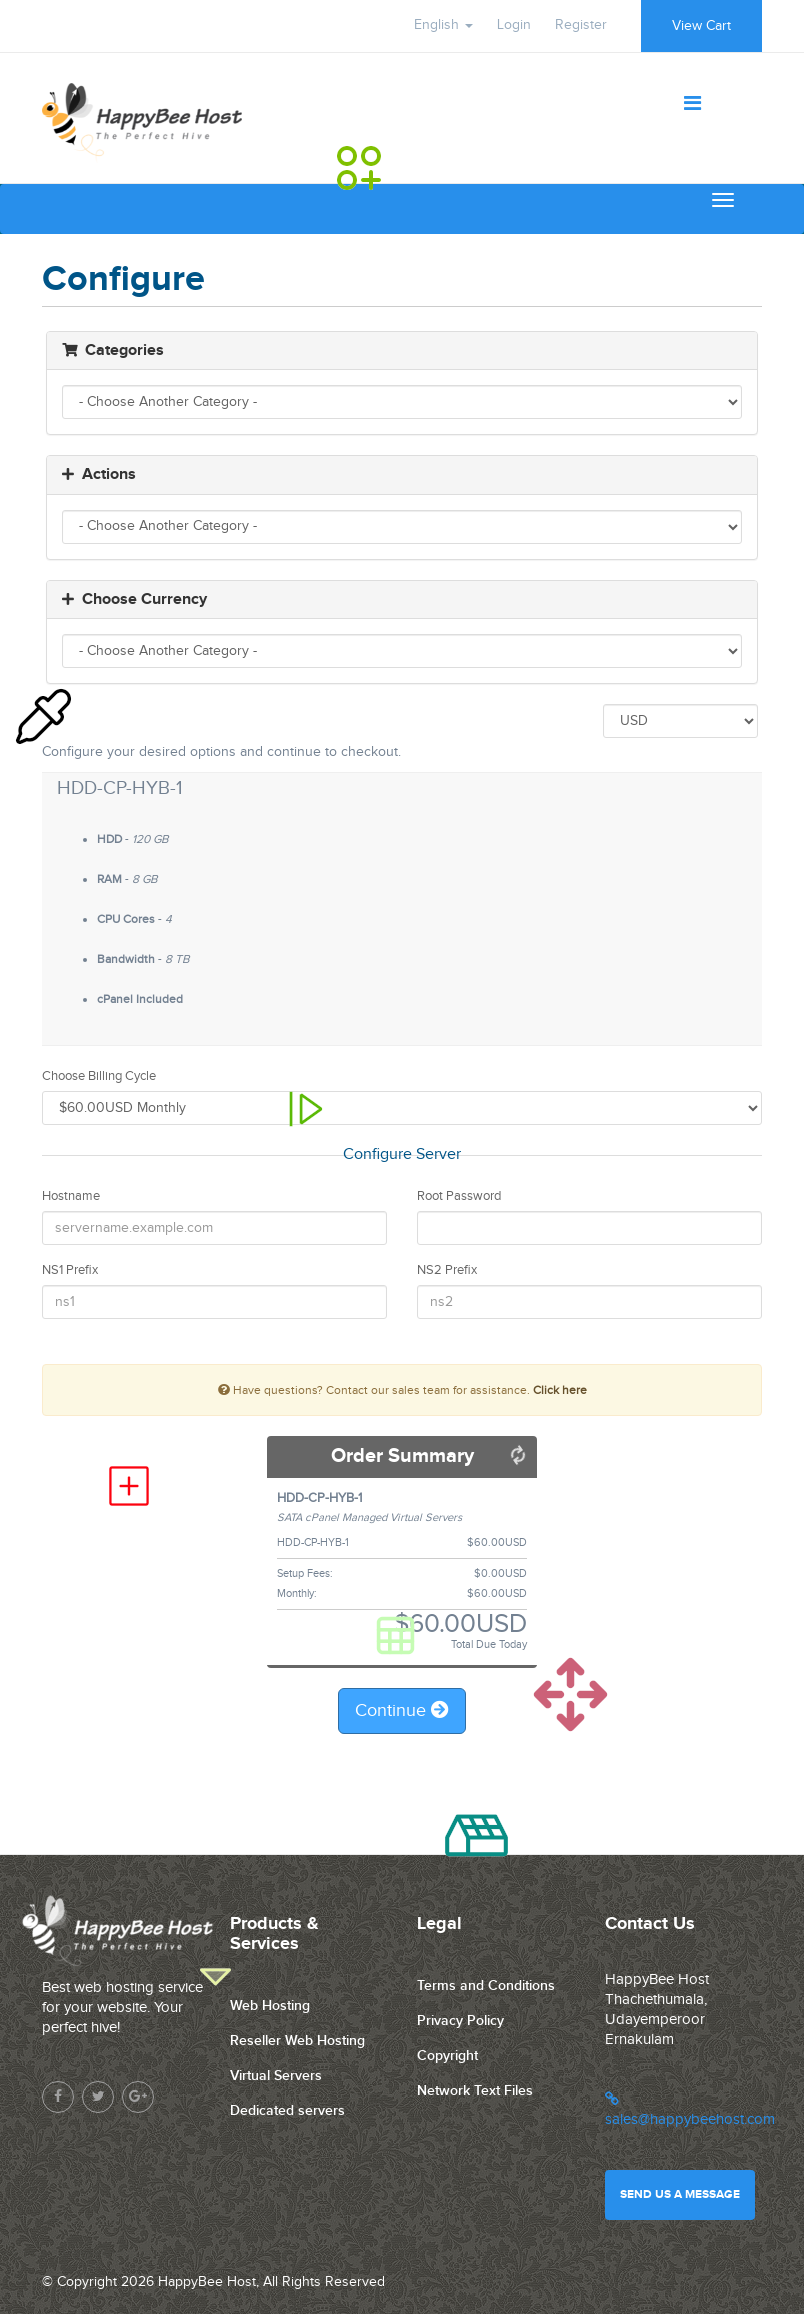 The width and height of the screenshot is (804, 2314). I want to click on add a new item or entry, so click(129, 1486).